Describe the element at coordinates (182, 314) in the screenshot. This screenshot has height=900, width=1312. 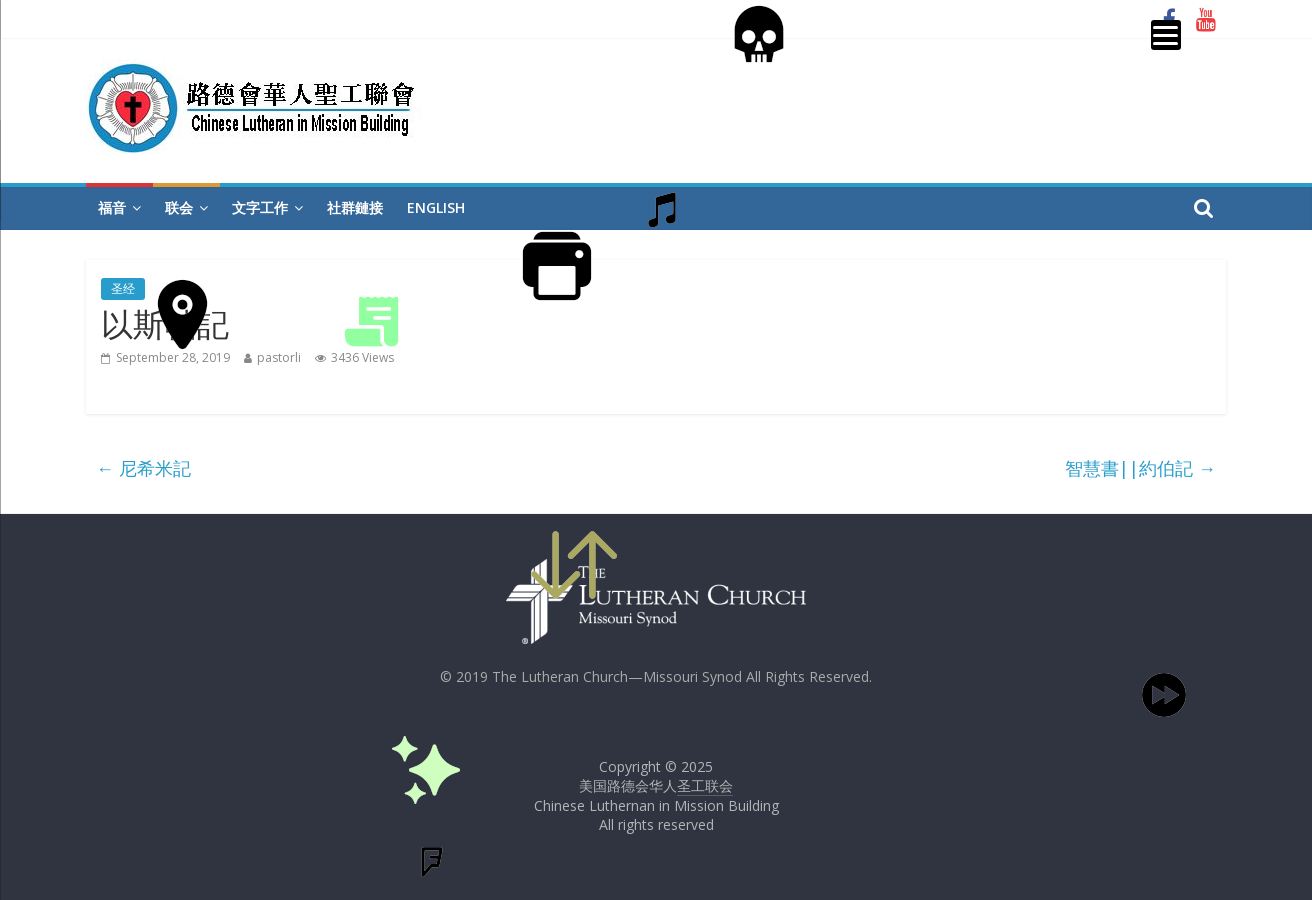
I see `view current location on map` at that location.